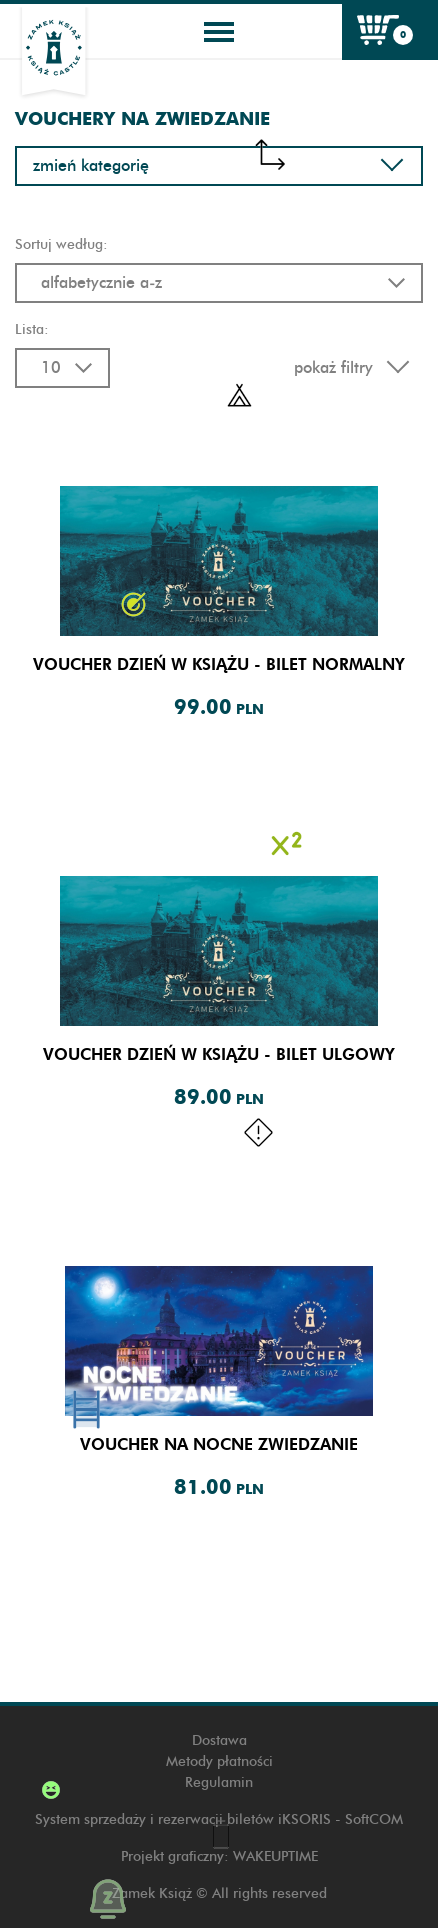 The image size is (438, 1928). Describe the element at coordinates (285, 844) in the screenshot. I see `format text as superscript` at that location.